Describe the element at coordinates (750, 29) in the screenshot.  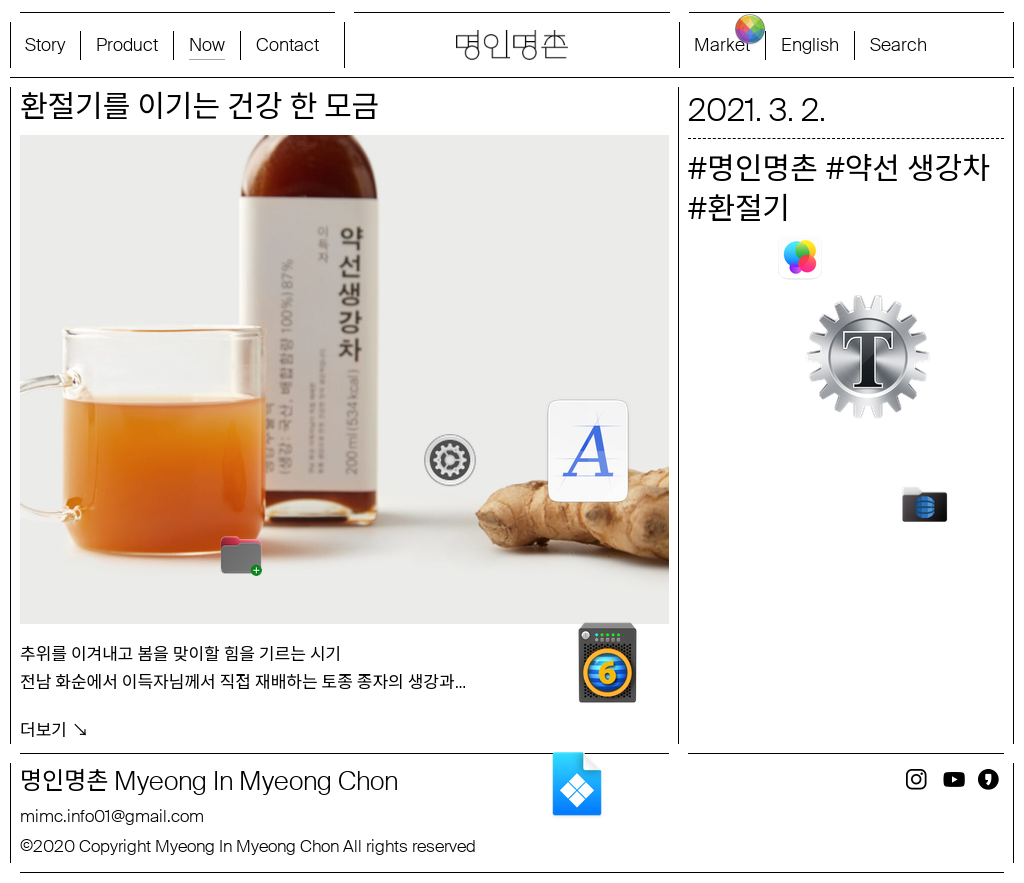
I see `access color management settings` at that location.